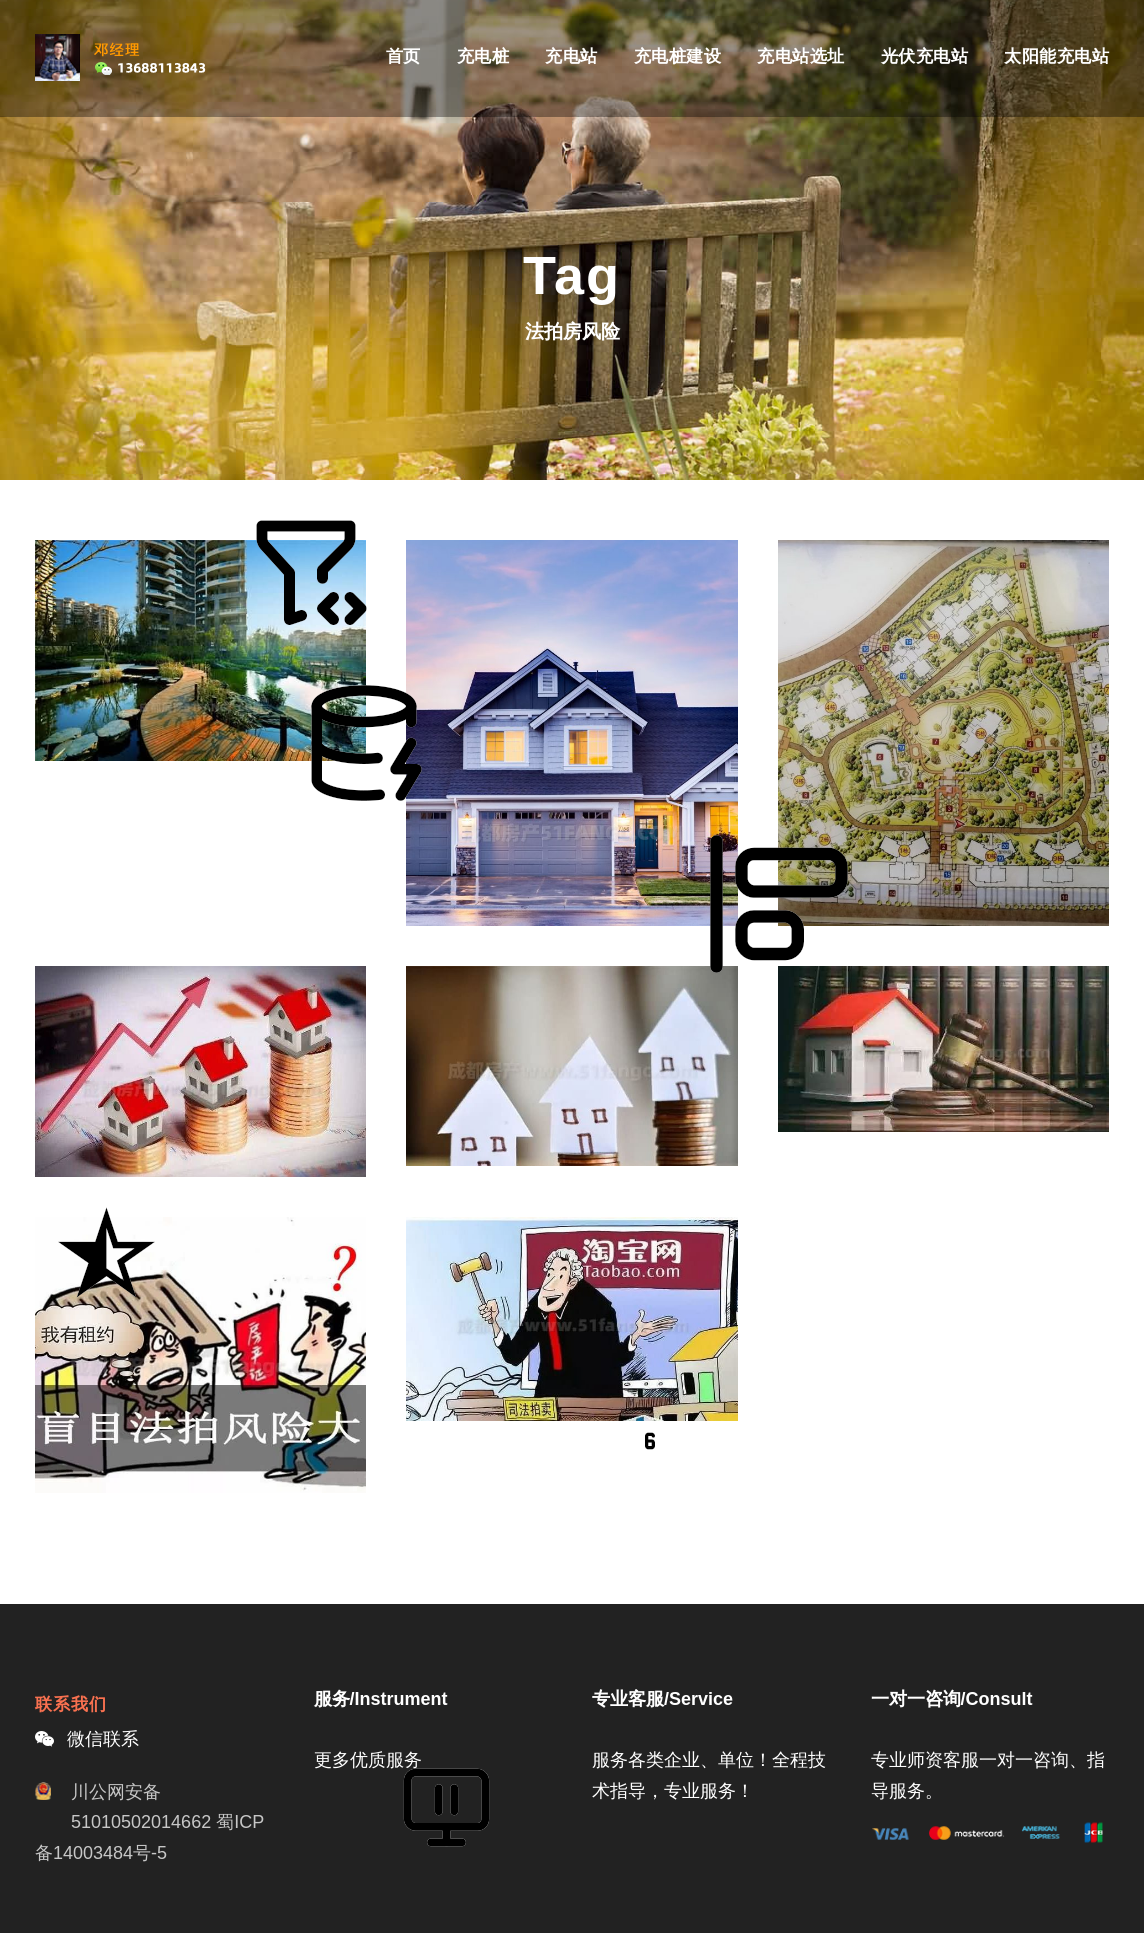  Describe the element at coordinates (364, 743) in the screenshot. I see `database with active or real-time processing` at that location.